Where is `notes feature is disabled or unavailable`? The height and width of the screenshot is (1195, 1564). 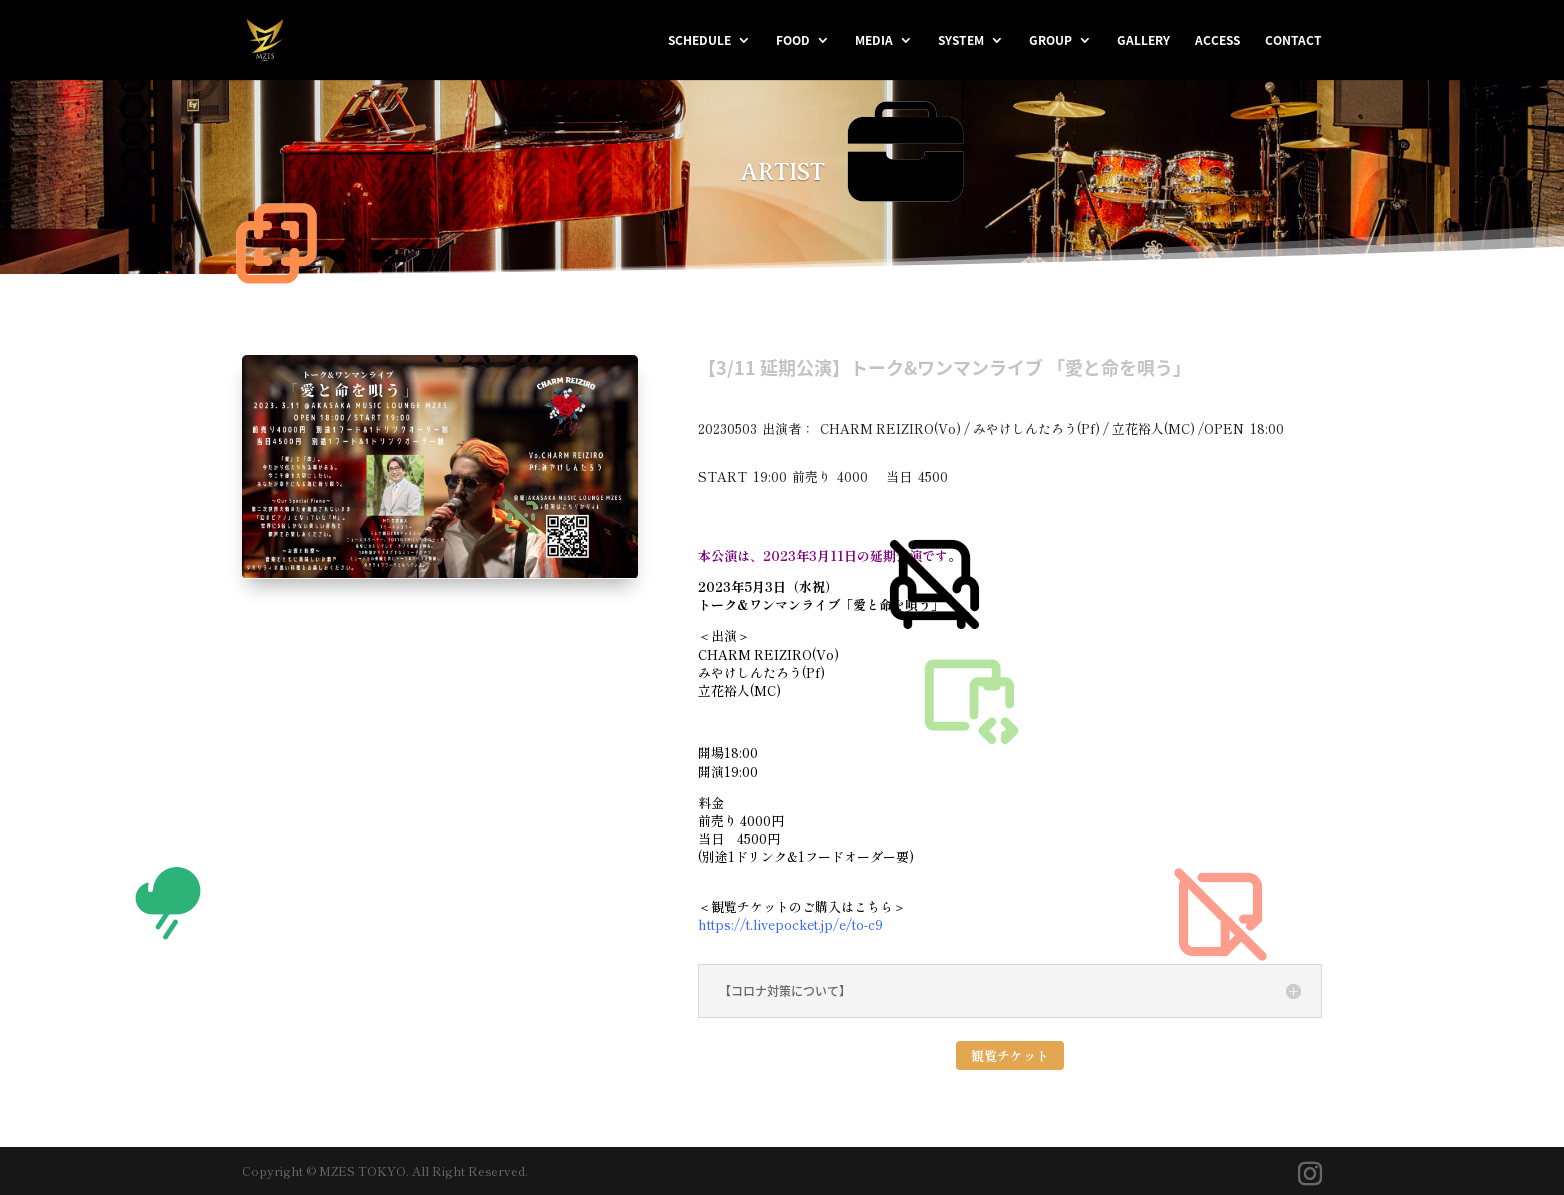 notes feature is disabled or unavailable is located at coordinates (1220, 914).